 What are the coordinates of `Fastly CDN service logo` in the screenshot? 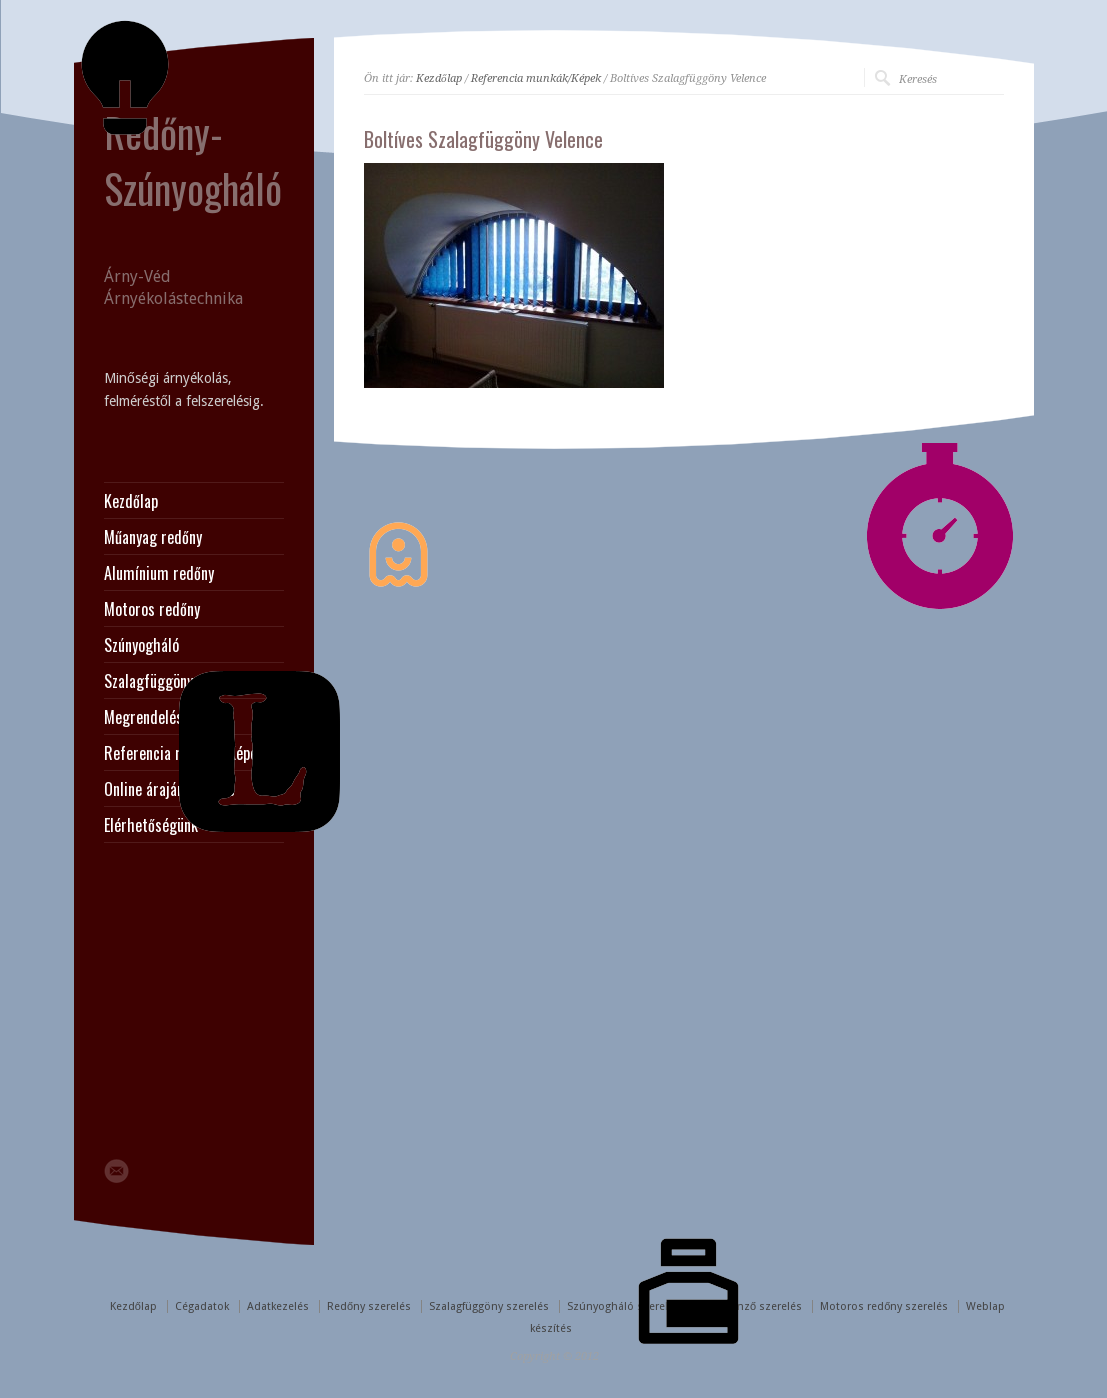 It's located at (940, 526).